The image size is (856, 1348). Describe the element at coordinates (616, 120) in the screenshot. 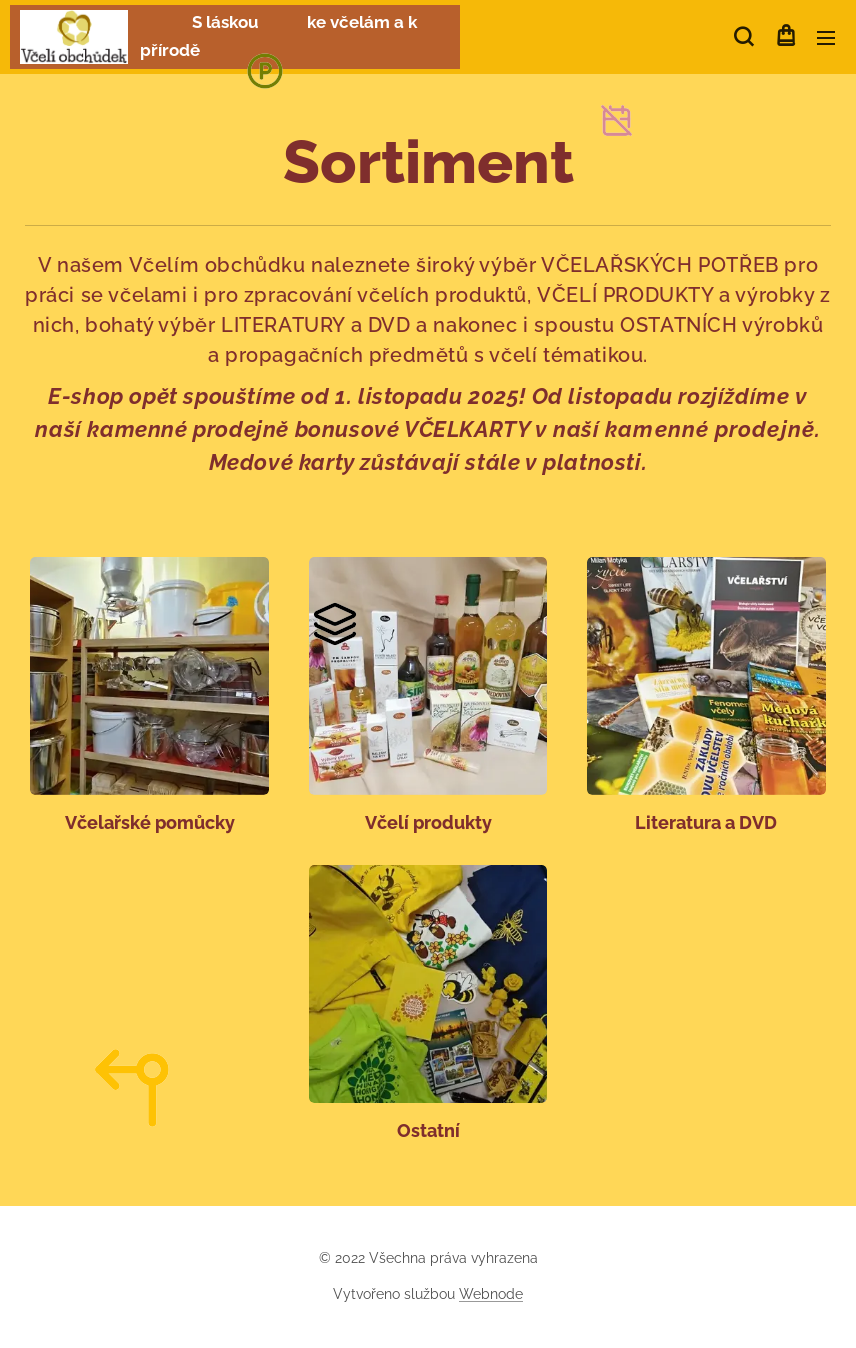

I see `disable calendar or scheduling features` at that location.